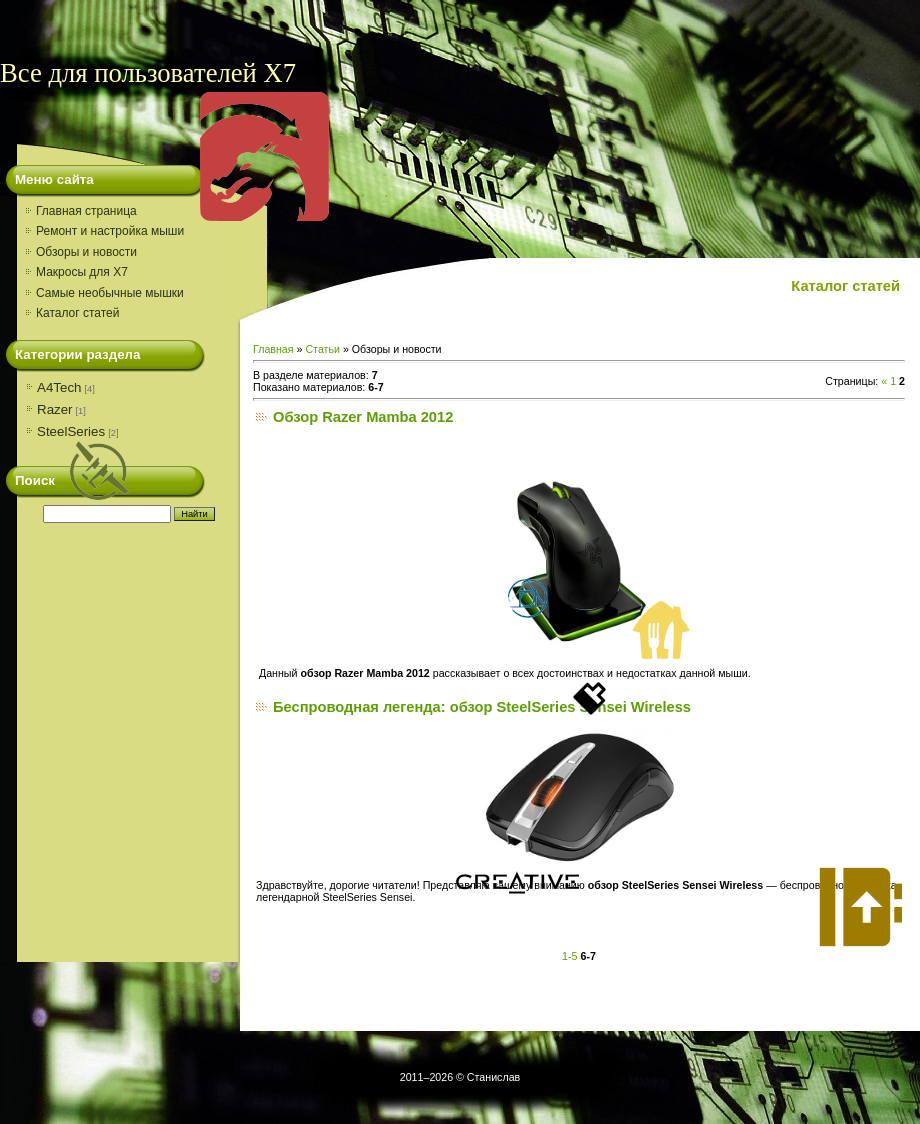  What do you see at coordinates (855, 907) in the screenshot?
I see `upload contacts from your address book` at bounding box center [855, 907].